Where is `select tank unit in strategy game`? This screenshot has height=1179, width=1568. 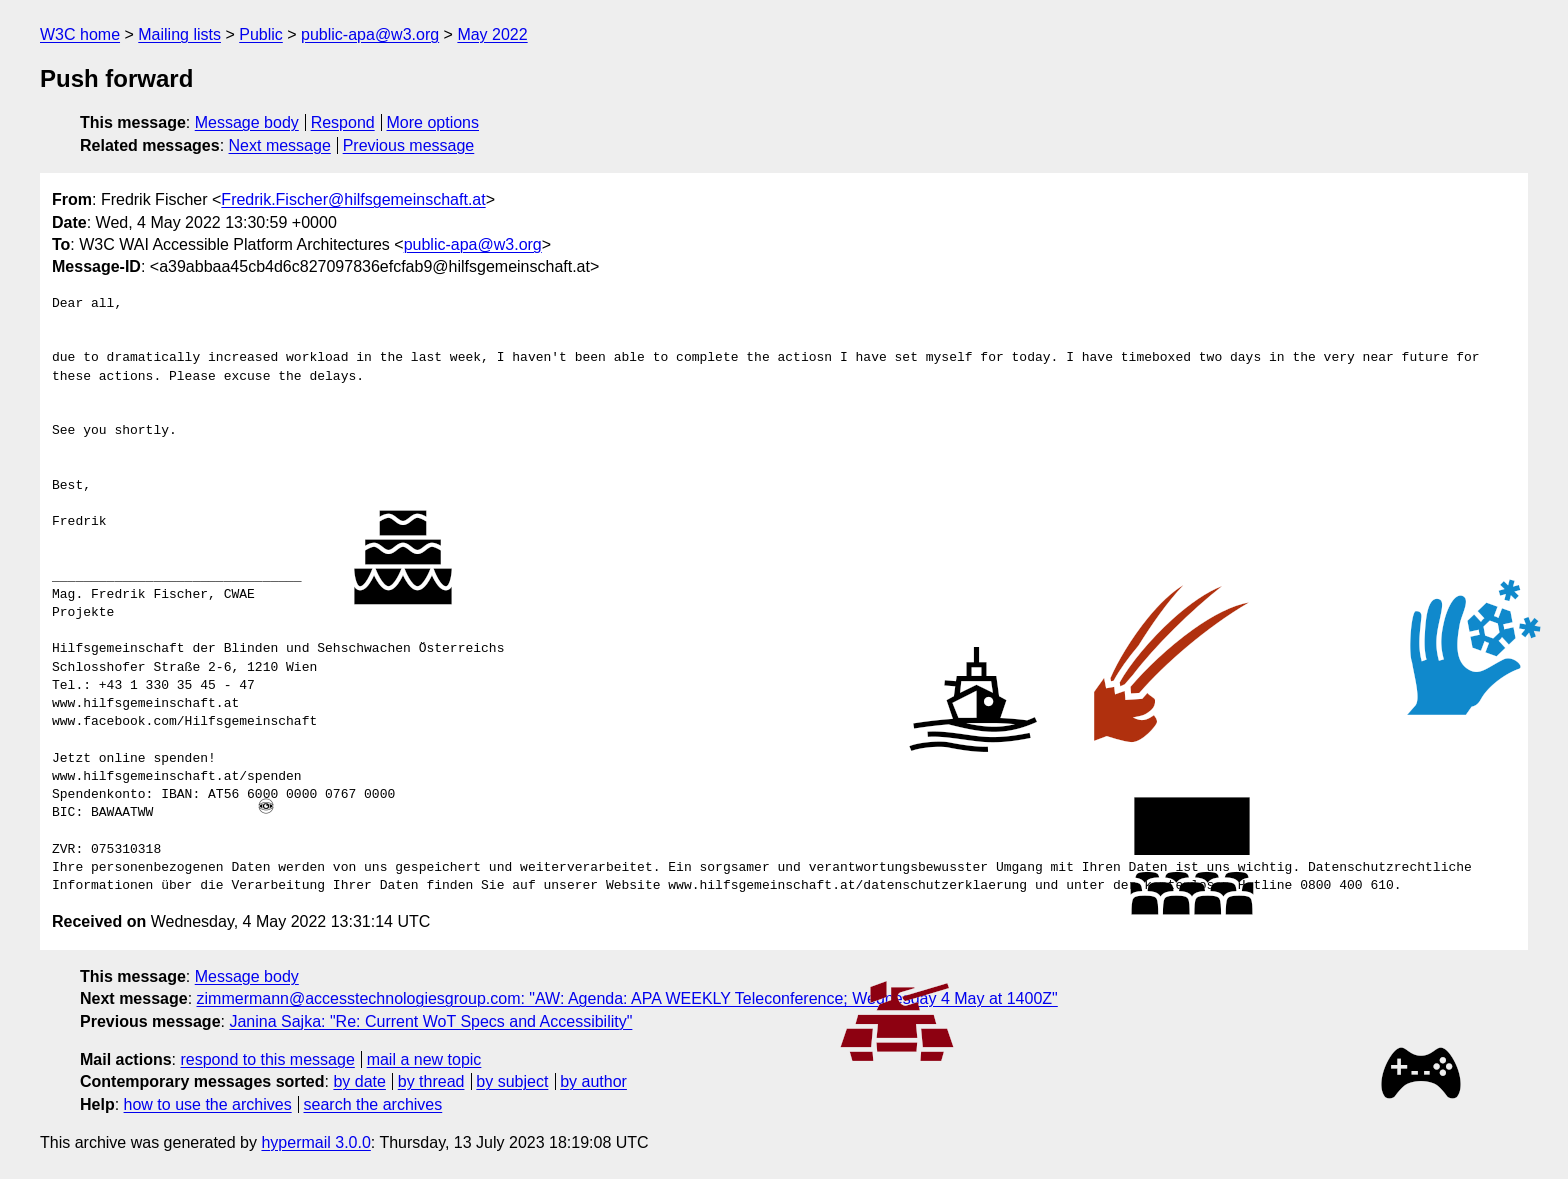 select tank unit in strategy game is located at coordinates (897, 1021).